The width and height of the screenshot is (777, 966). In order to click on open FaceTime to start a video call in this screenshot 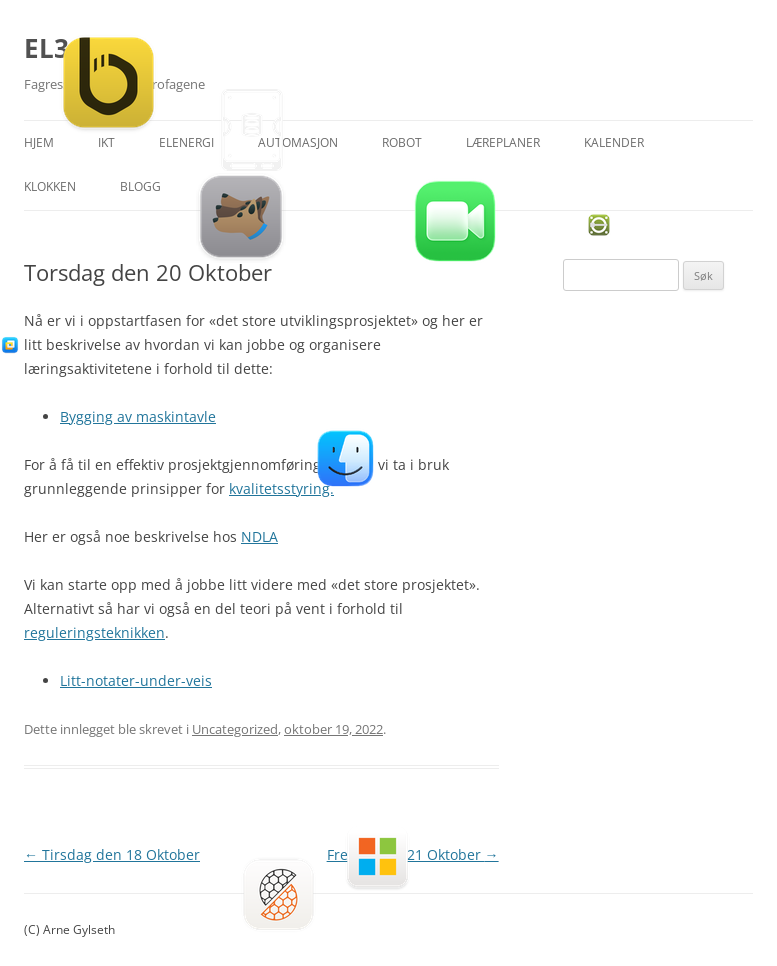, I will do `click(455, 221)`.